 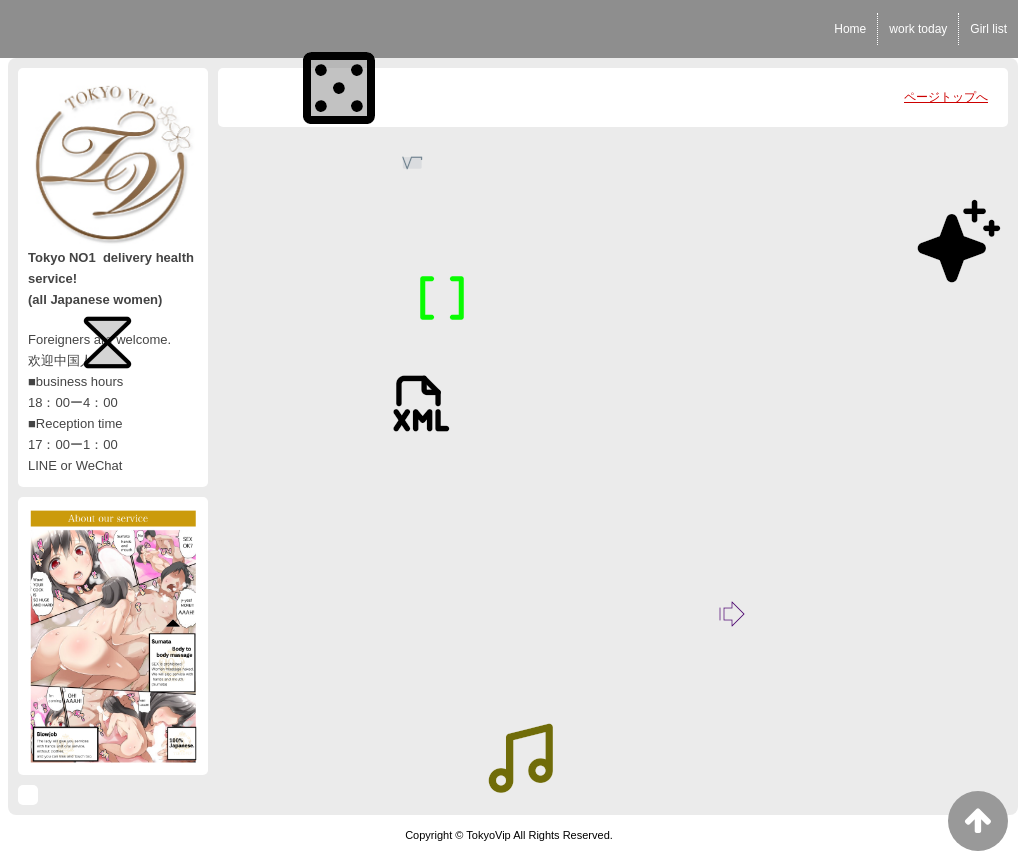 What do you see at coordinates (442, 298) in the screenshot?
I see `insert code or code block` at bounding box center [442, 298].